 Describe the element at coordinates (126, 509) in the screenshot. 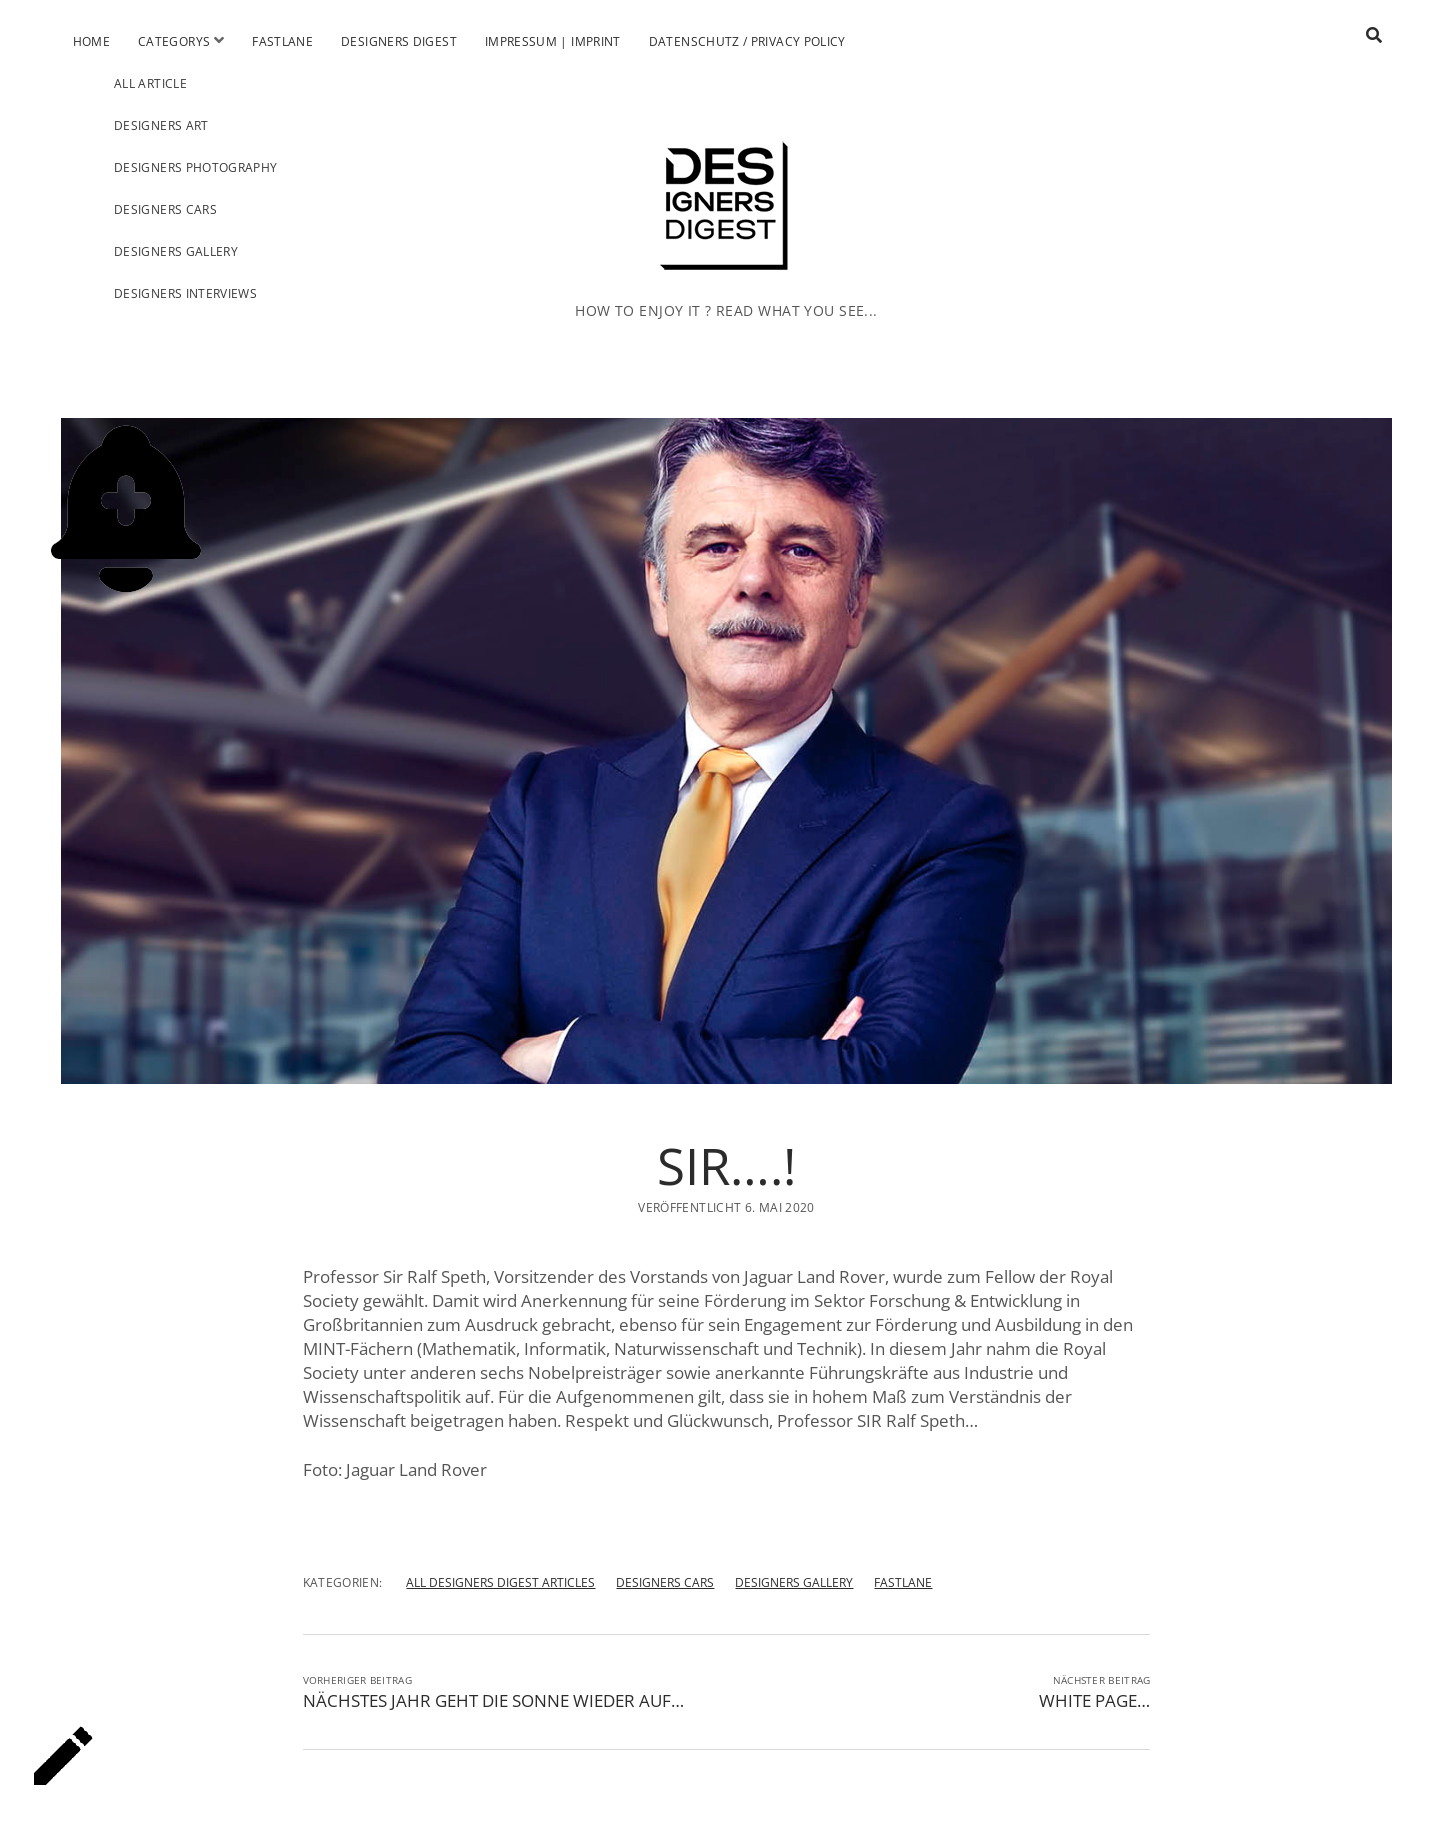

I see `add a new notification or alert` at that location.